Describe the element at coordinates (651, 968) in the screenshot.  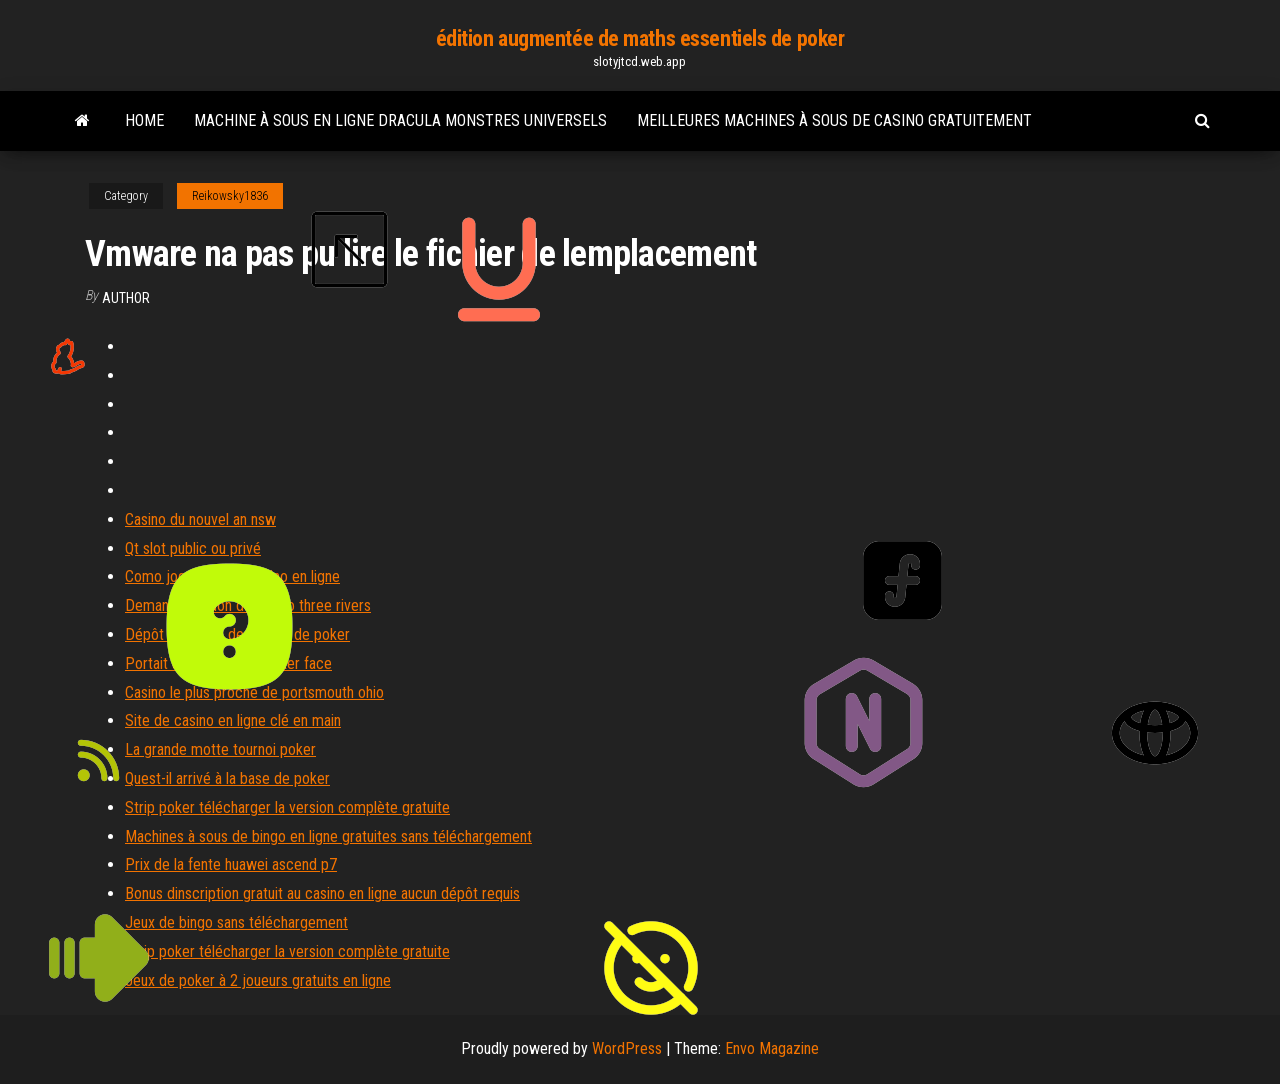
I see `disable mood or emotion tracking` at that location.